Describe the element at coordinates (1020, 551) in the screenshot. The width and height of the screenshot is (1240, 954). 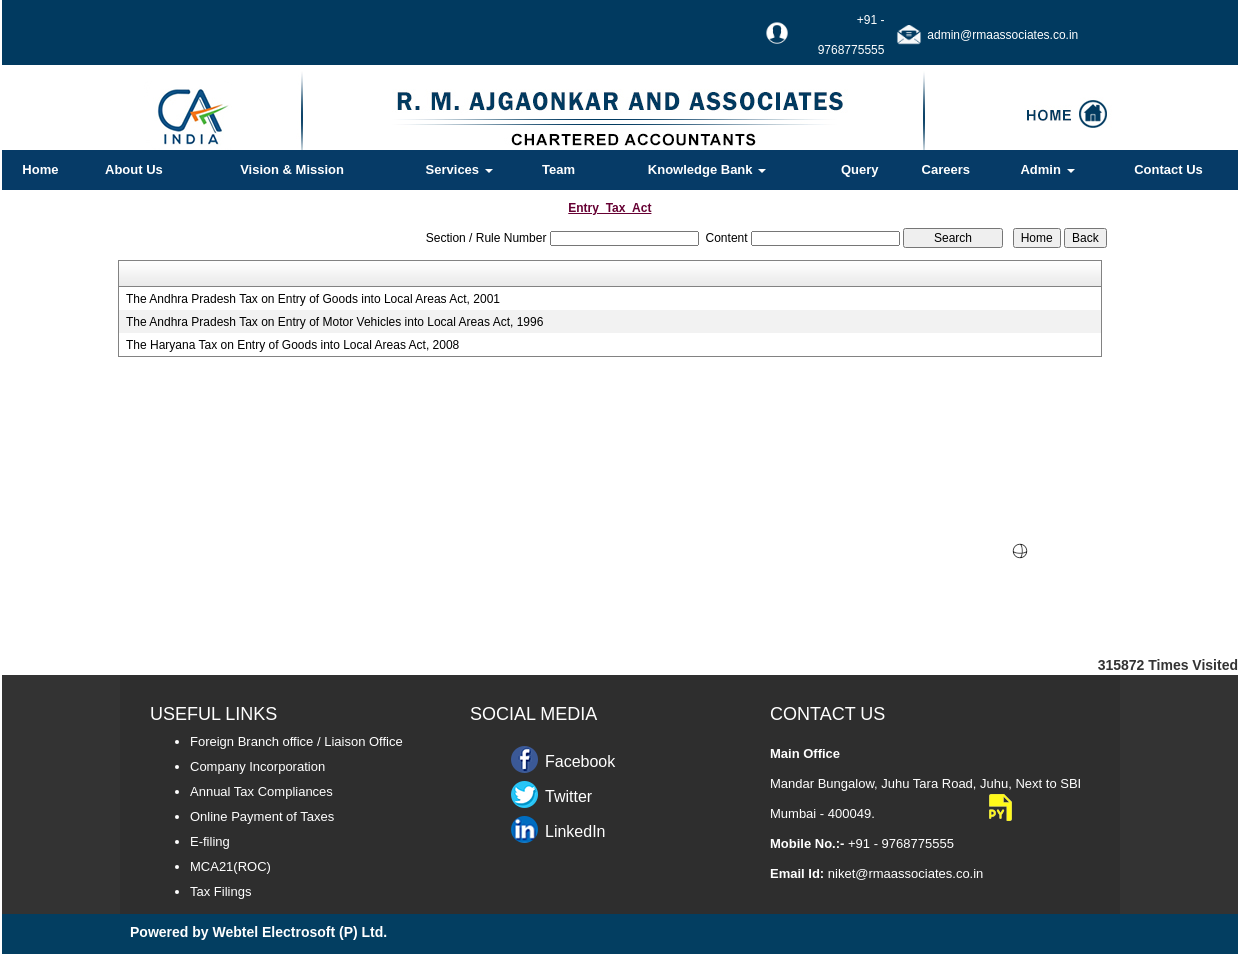
I see `access global or international settings` at that location.